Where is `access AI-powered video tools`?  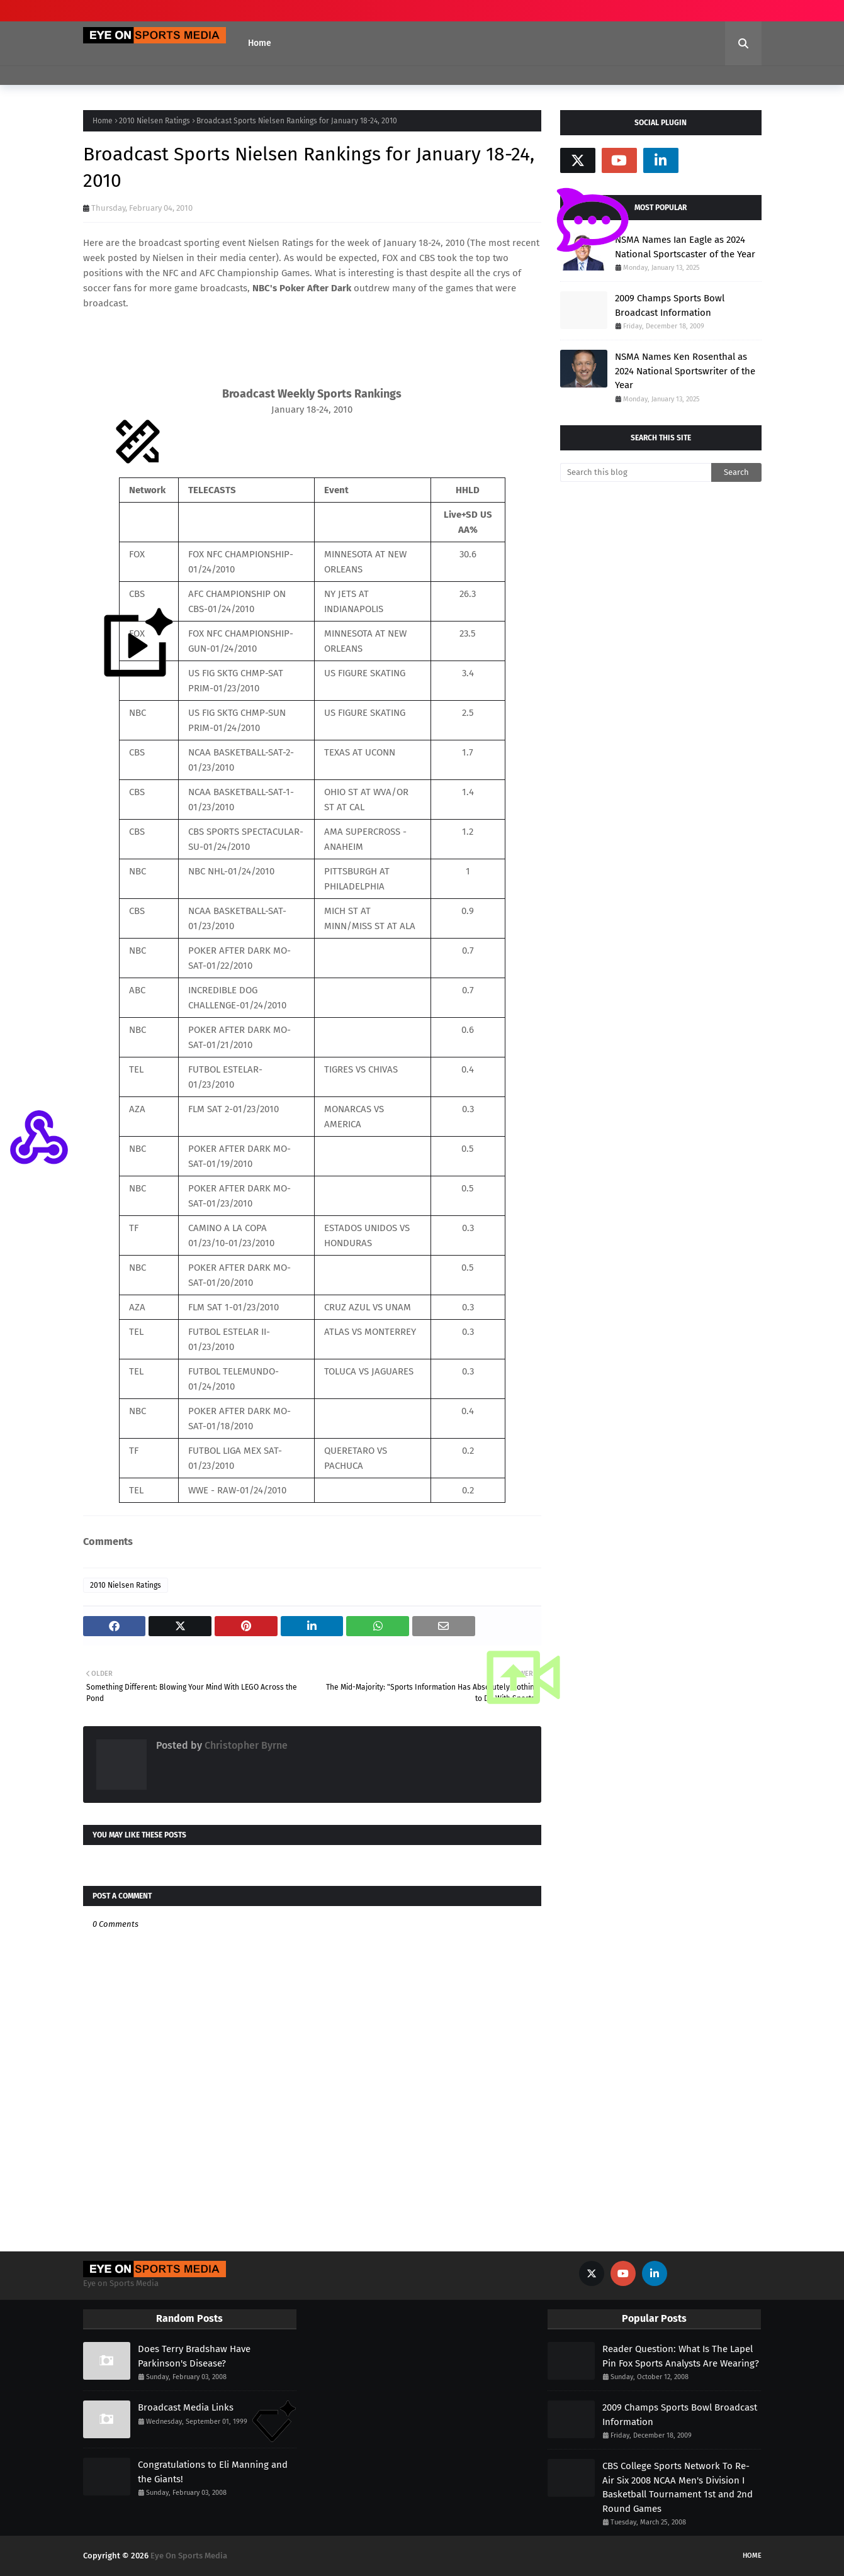
access AI-powered video tools is located at coordinates (135, 645).